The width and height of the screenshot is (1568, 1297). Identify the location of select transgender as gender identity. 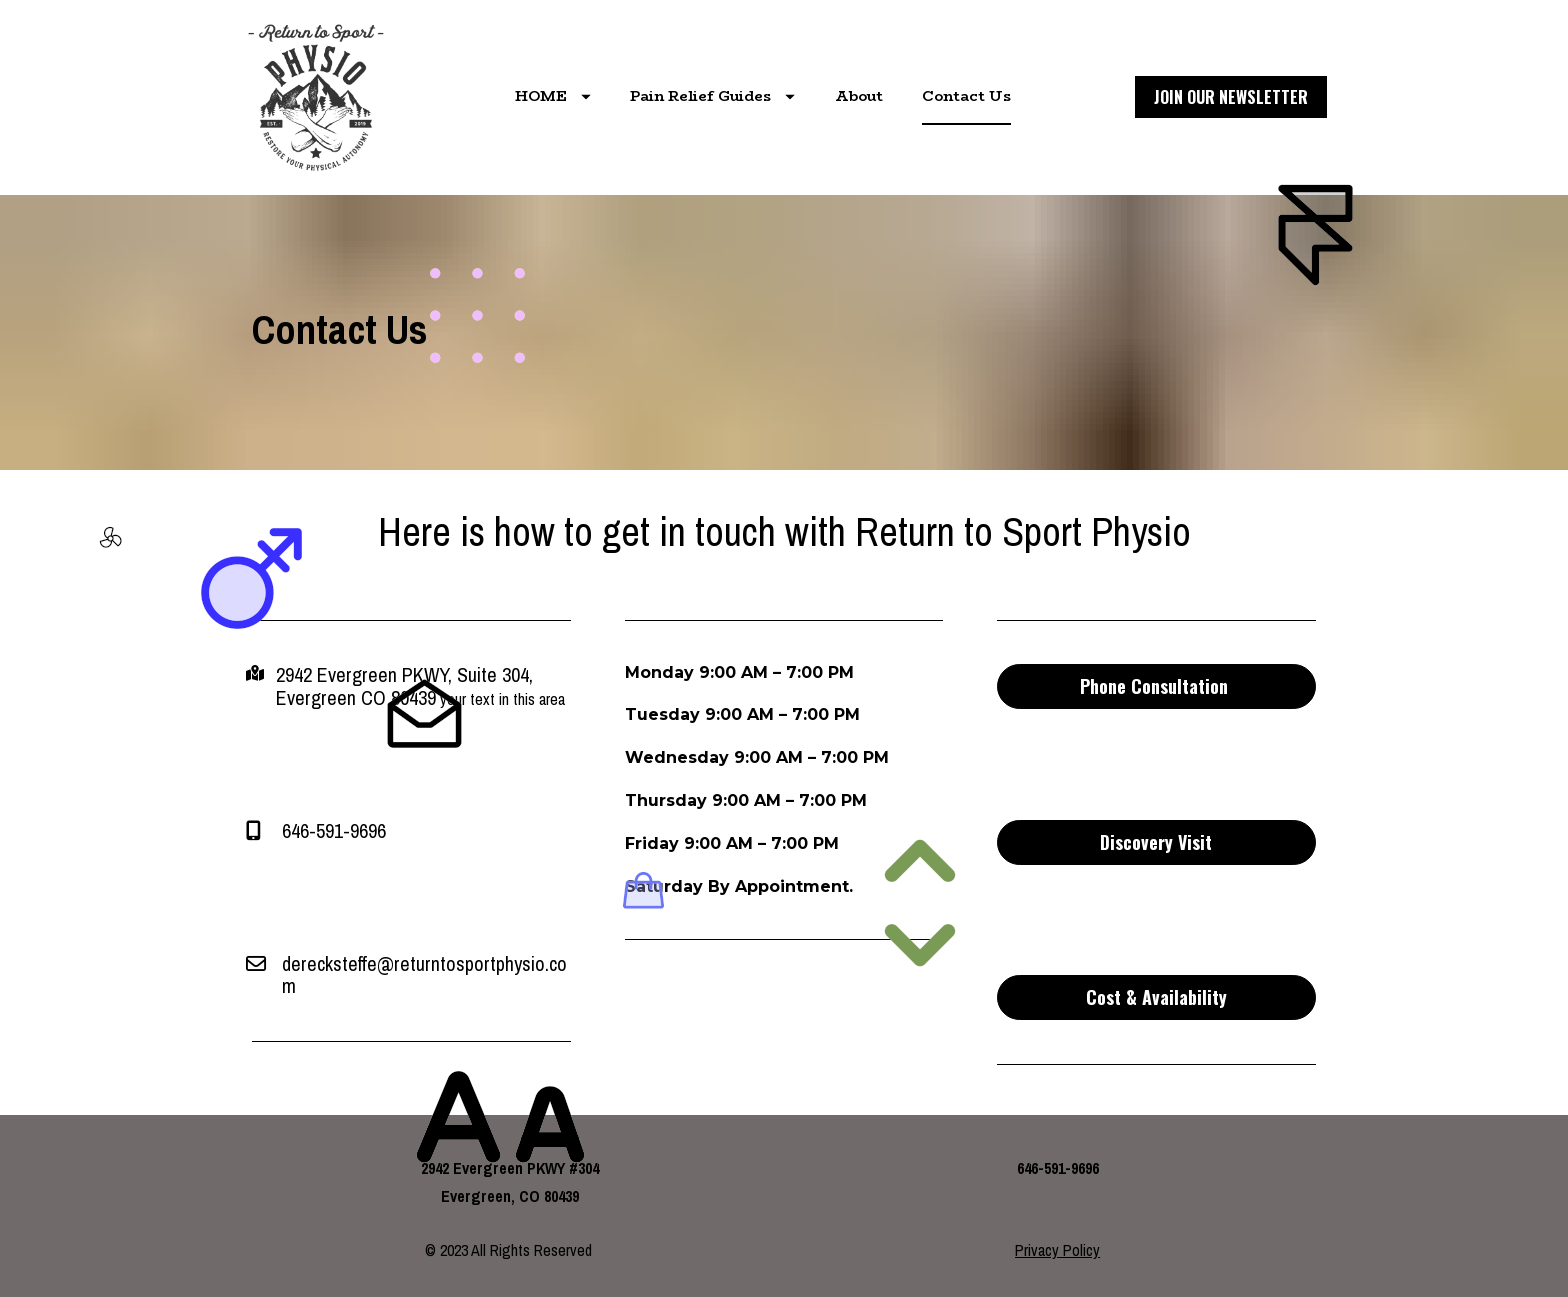
(253, 576).